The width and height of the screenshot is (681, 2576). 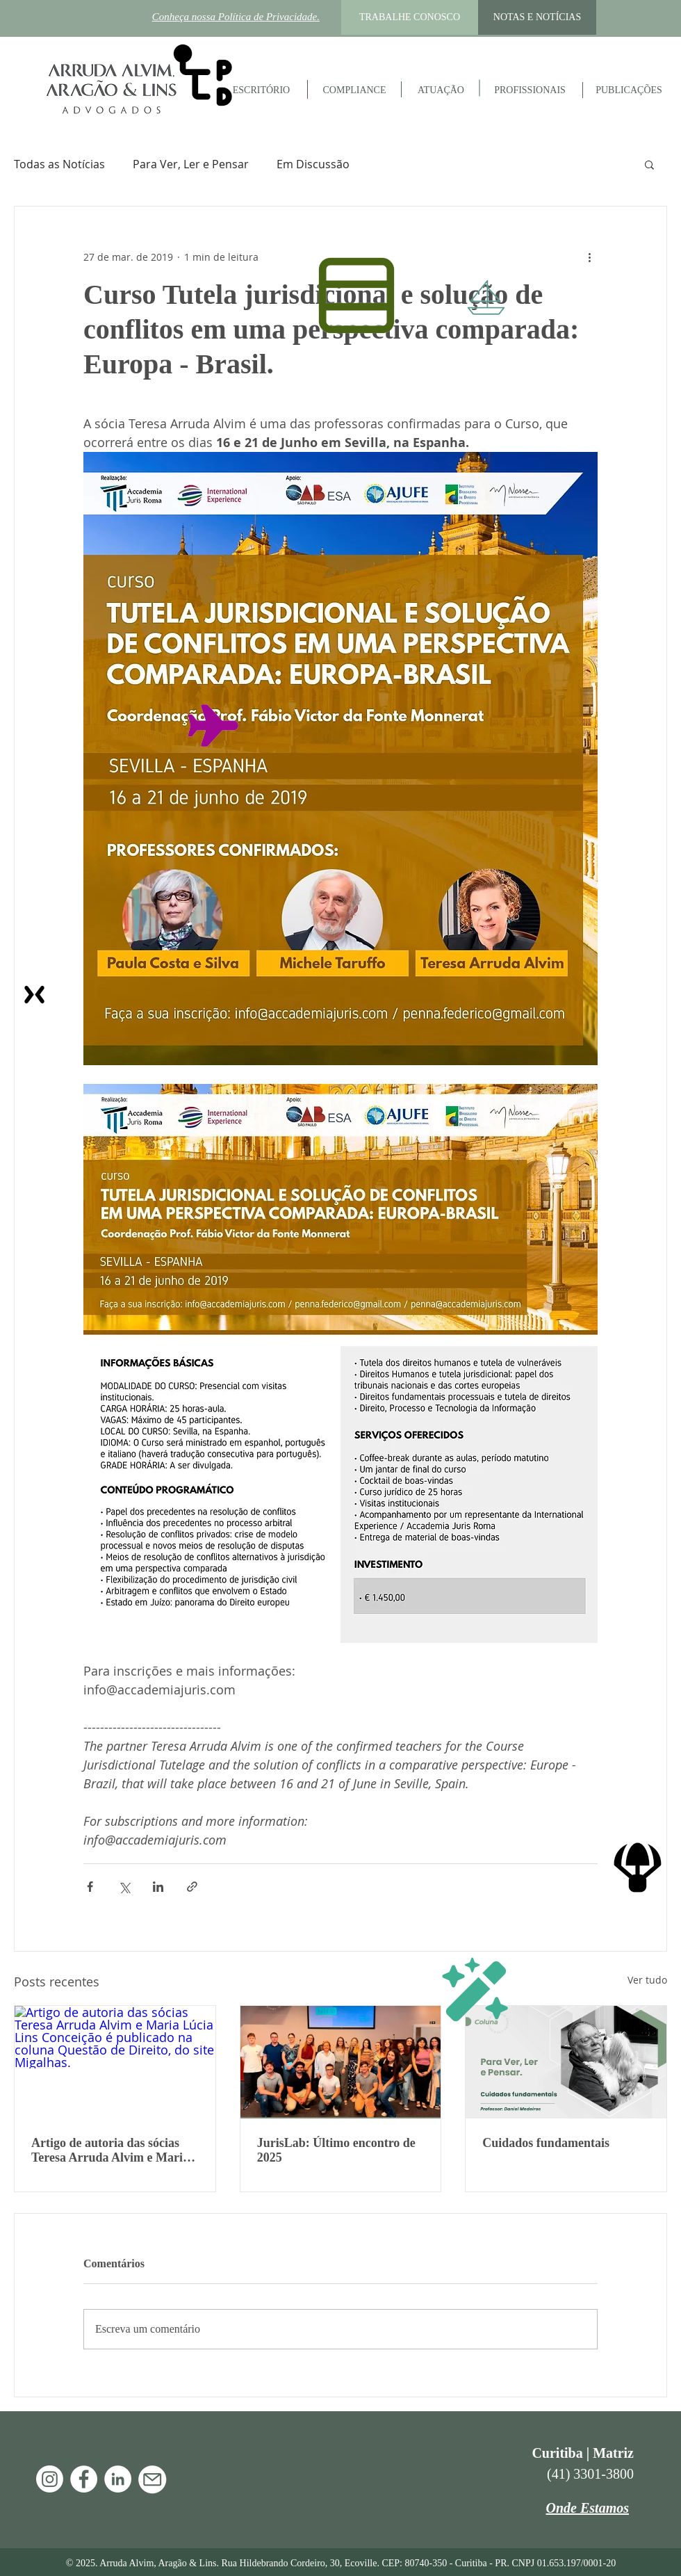 What do you see at coordinates (34, 994) in the screenshot?
I see `mixer streaming platform logo` at bounding box center [34, 994].